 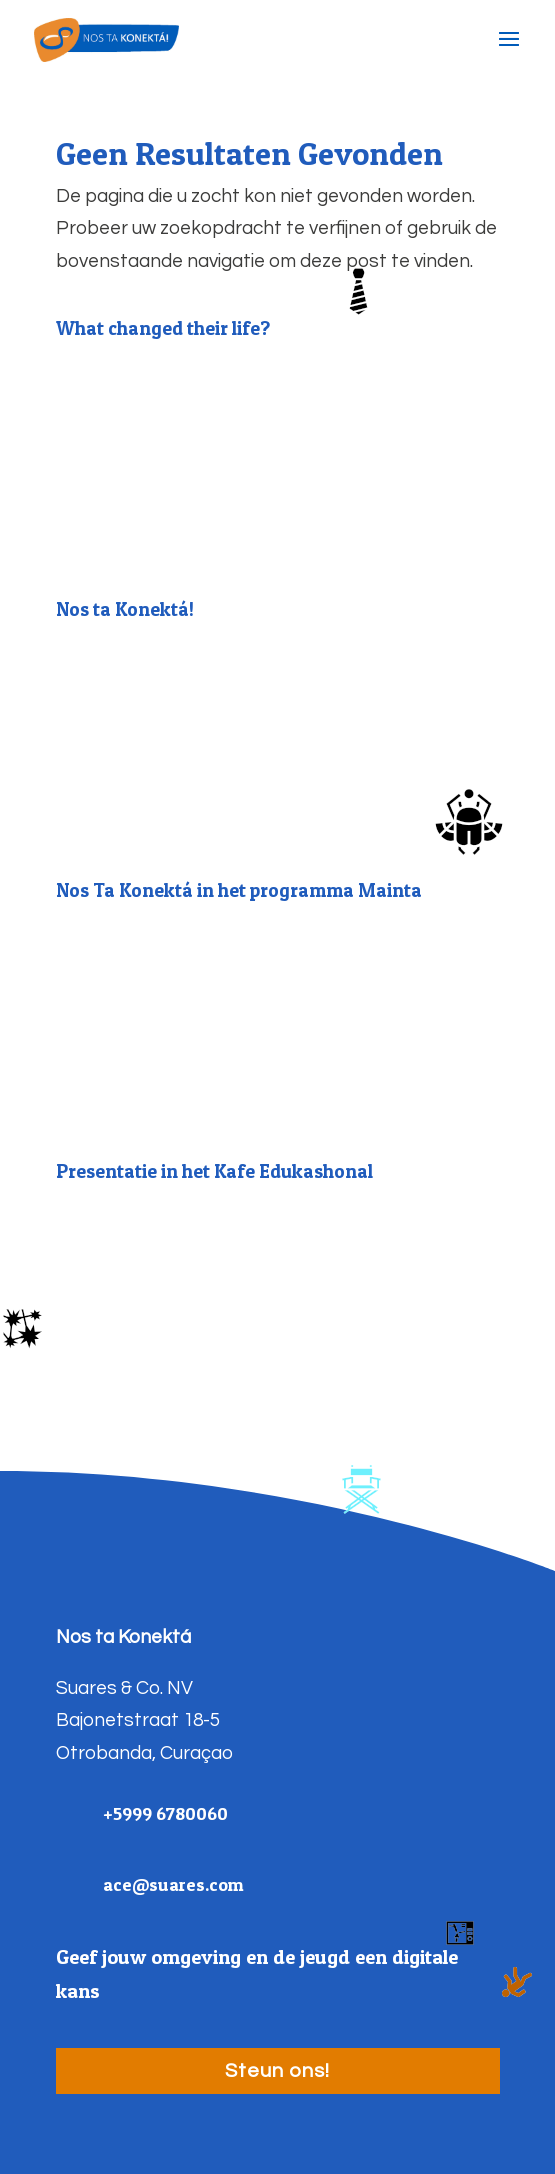 I want to click on access director or creator mode, so click(x=361, y=1489).